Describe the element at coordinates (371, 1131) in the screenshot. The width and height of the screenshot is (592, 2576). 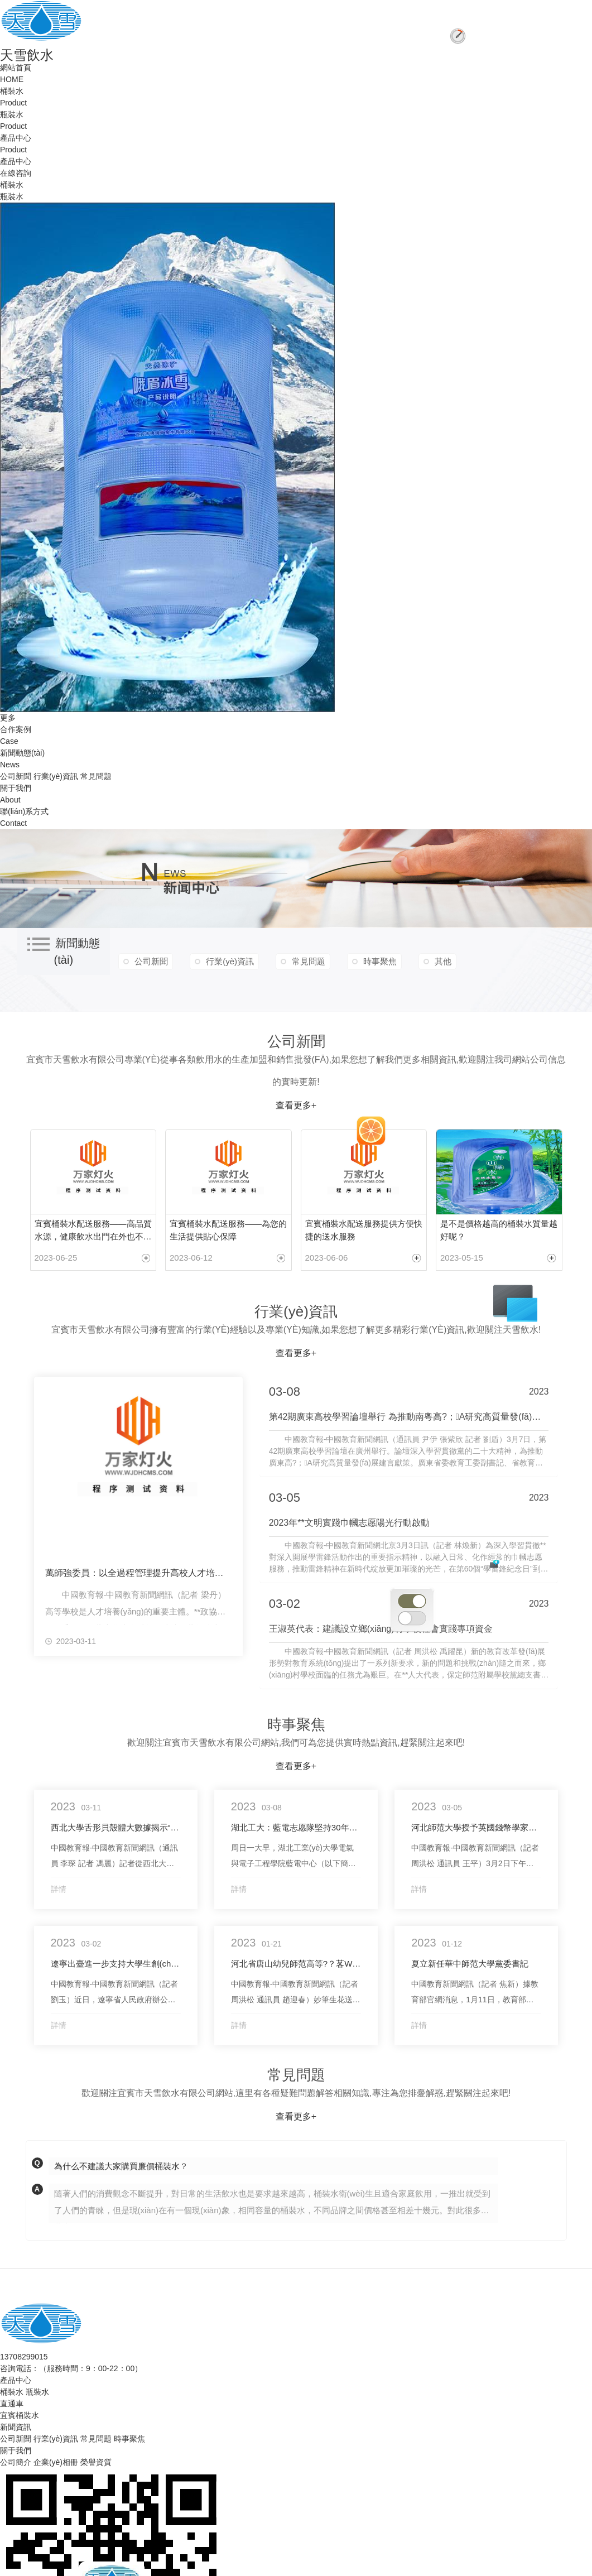
I see `open clementine music player` at that location.